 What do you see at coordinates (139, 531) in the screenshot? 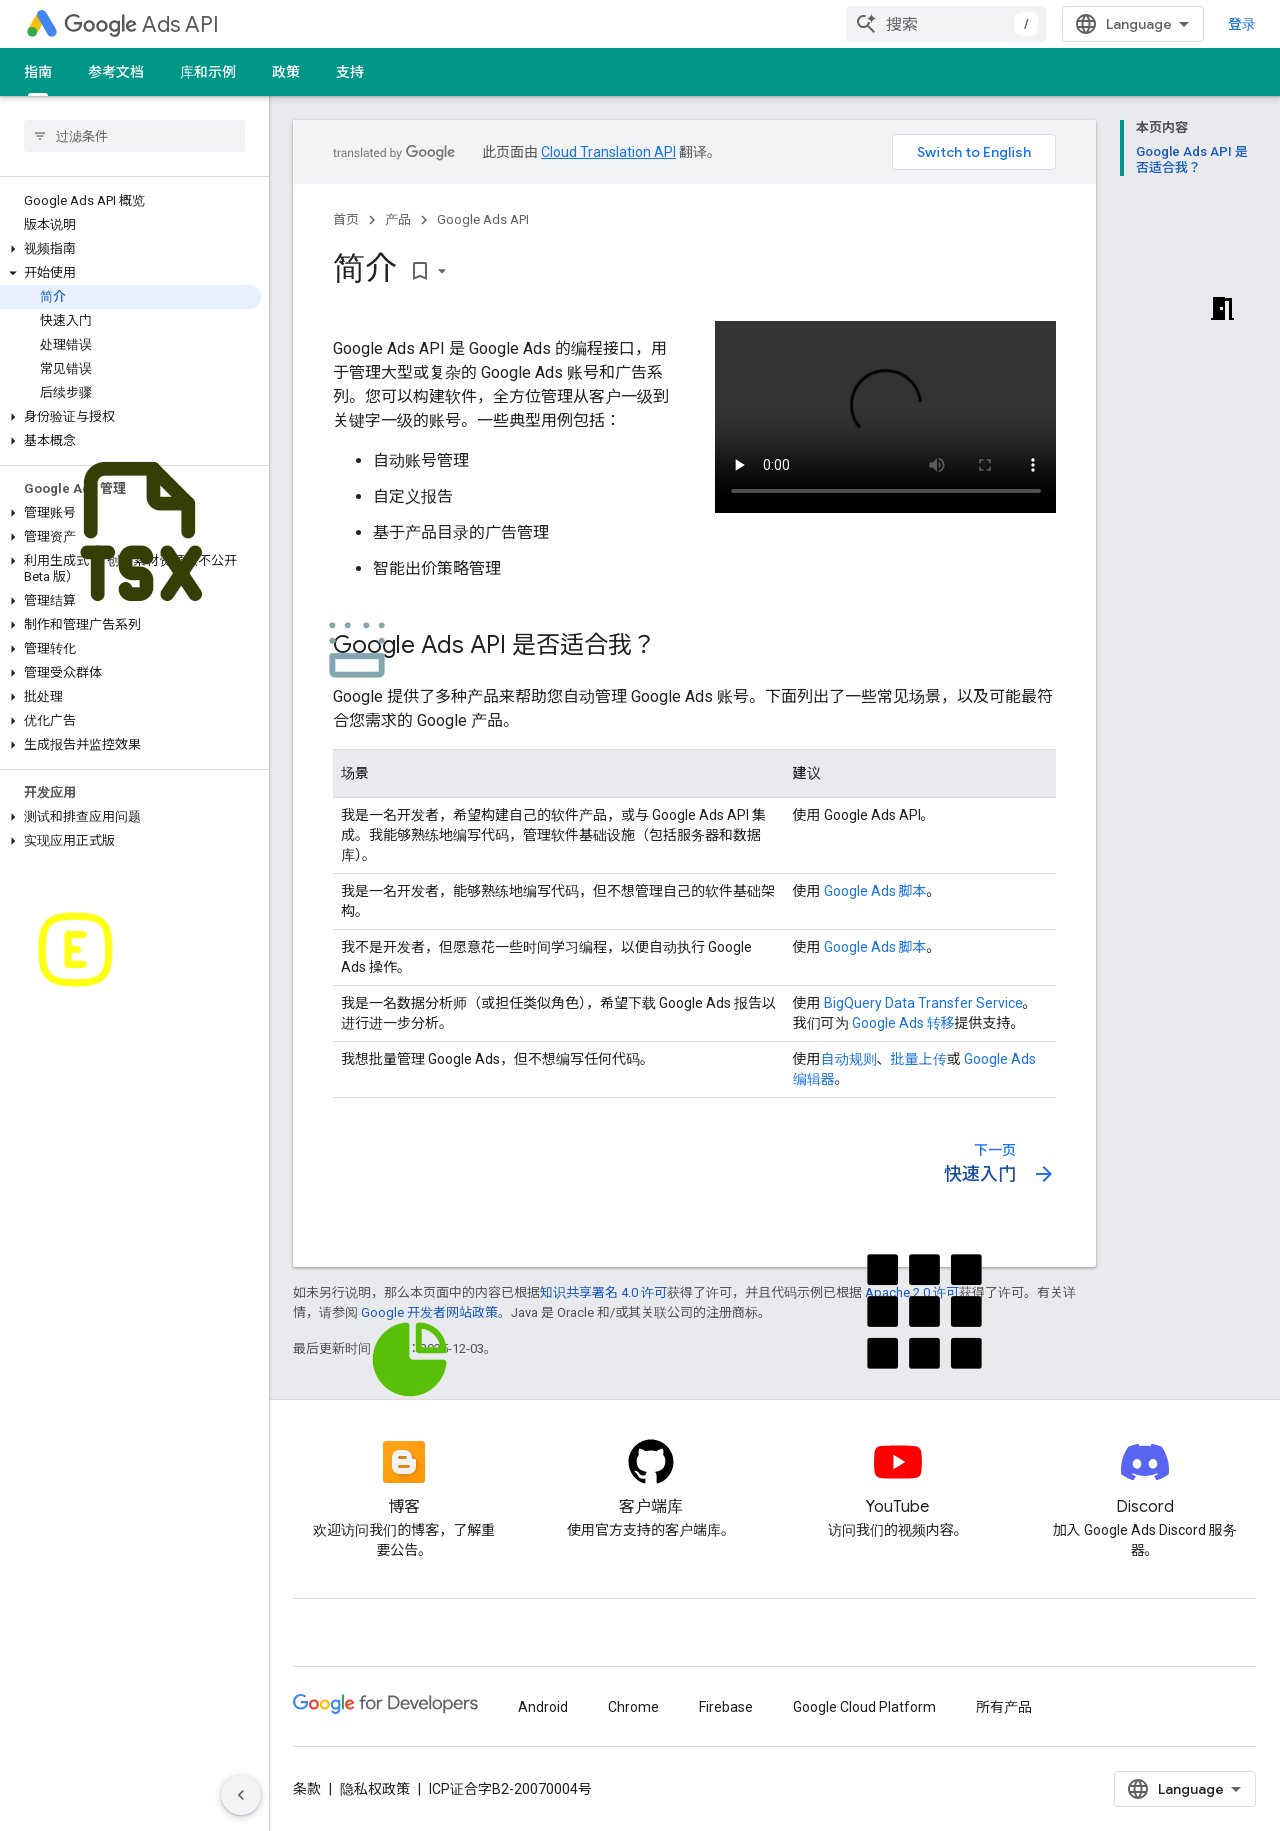
I see `indicates a TypeScript React (.tsx) file` at bounding box center [139, 531].